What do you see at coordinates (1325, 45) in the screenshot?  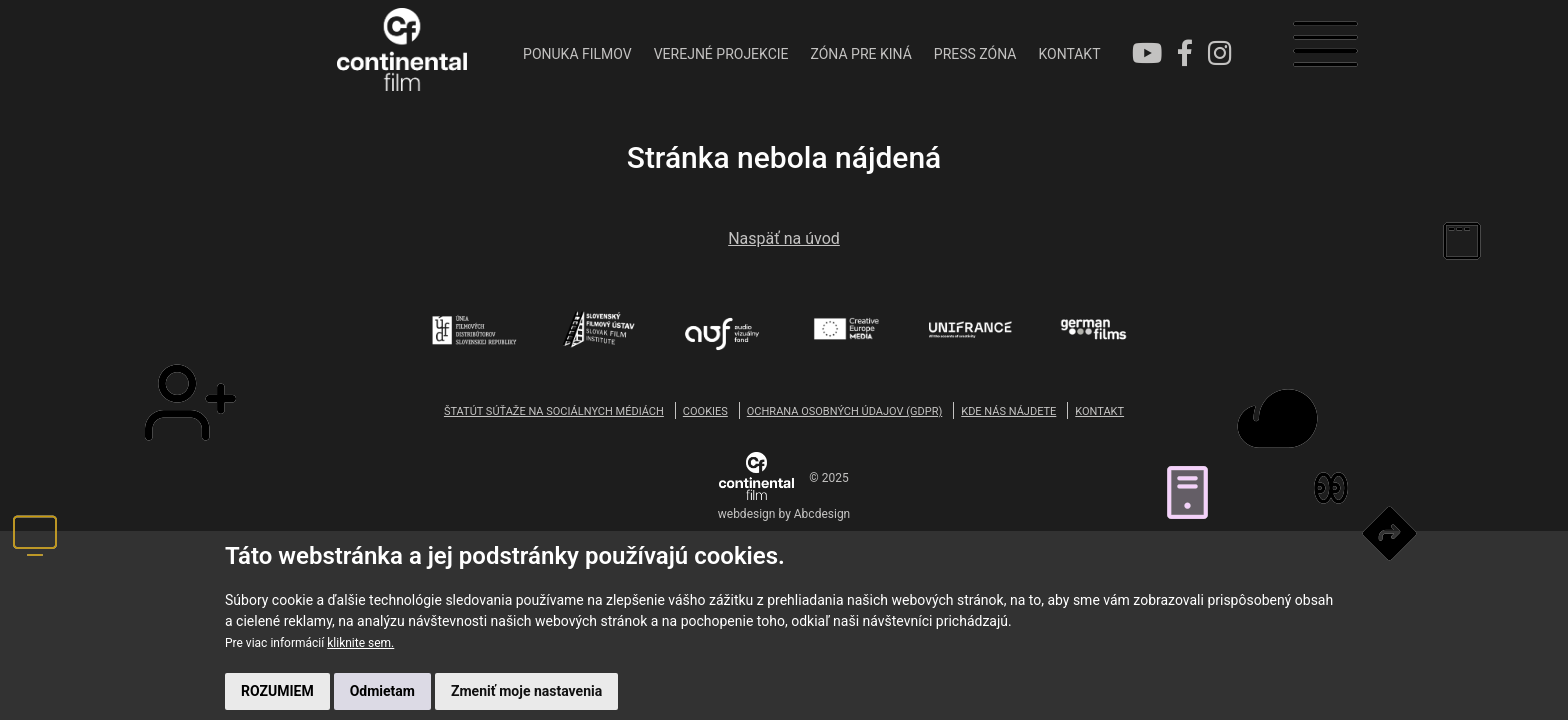 I see `justify text alignment` at bounding box center [1325, 45].